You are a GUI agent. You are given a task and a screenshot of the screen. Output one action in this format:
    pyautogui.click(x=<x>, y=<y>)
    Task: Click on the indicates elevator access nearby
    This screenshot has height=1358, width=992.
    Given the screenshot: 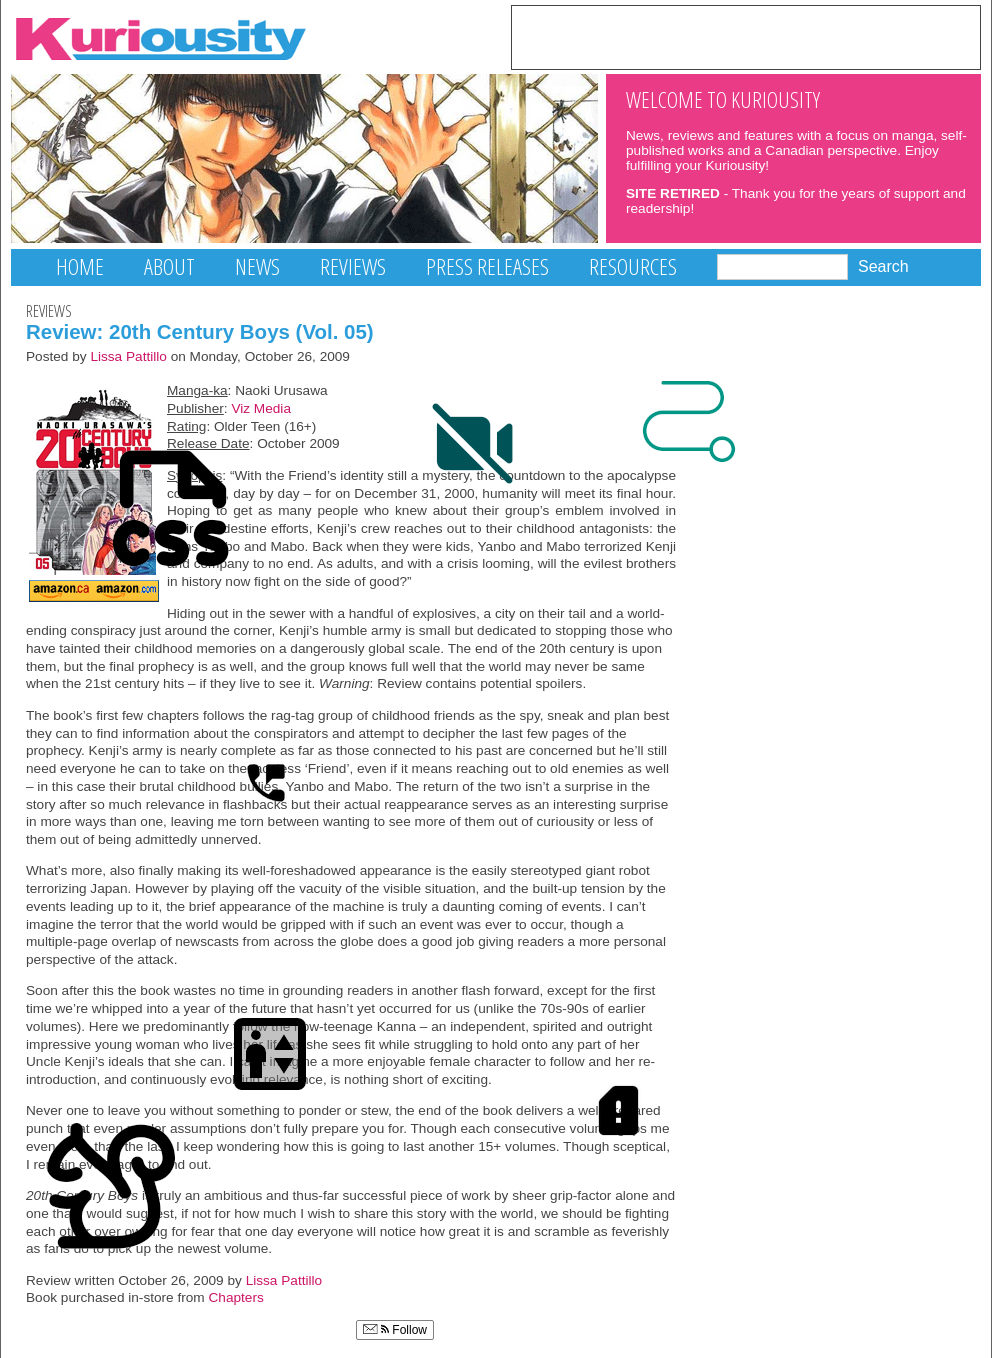 What is the action you would take?
    pyautogui.click(x=270, y=1054)
    